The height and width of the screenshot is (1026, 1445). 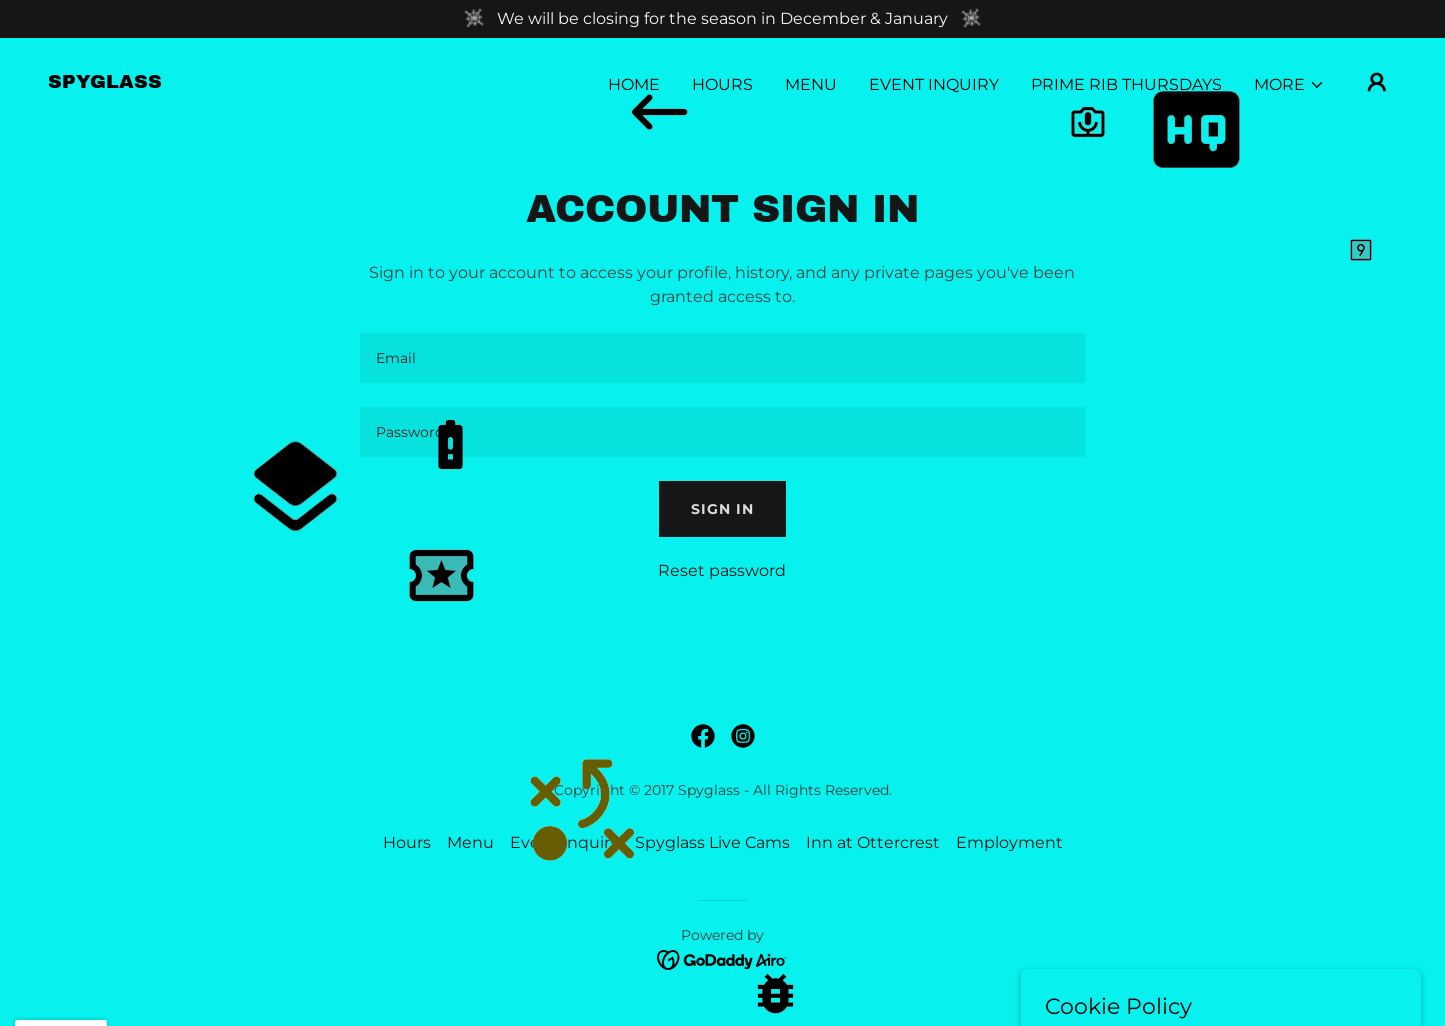 What do you see at coordinates (1196, 129) in the screenshot?
I see `switch to high quality playback mode` at bounding box center [1196, 129].